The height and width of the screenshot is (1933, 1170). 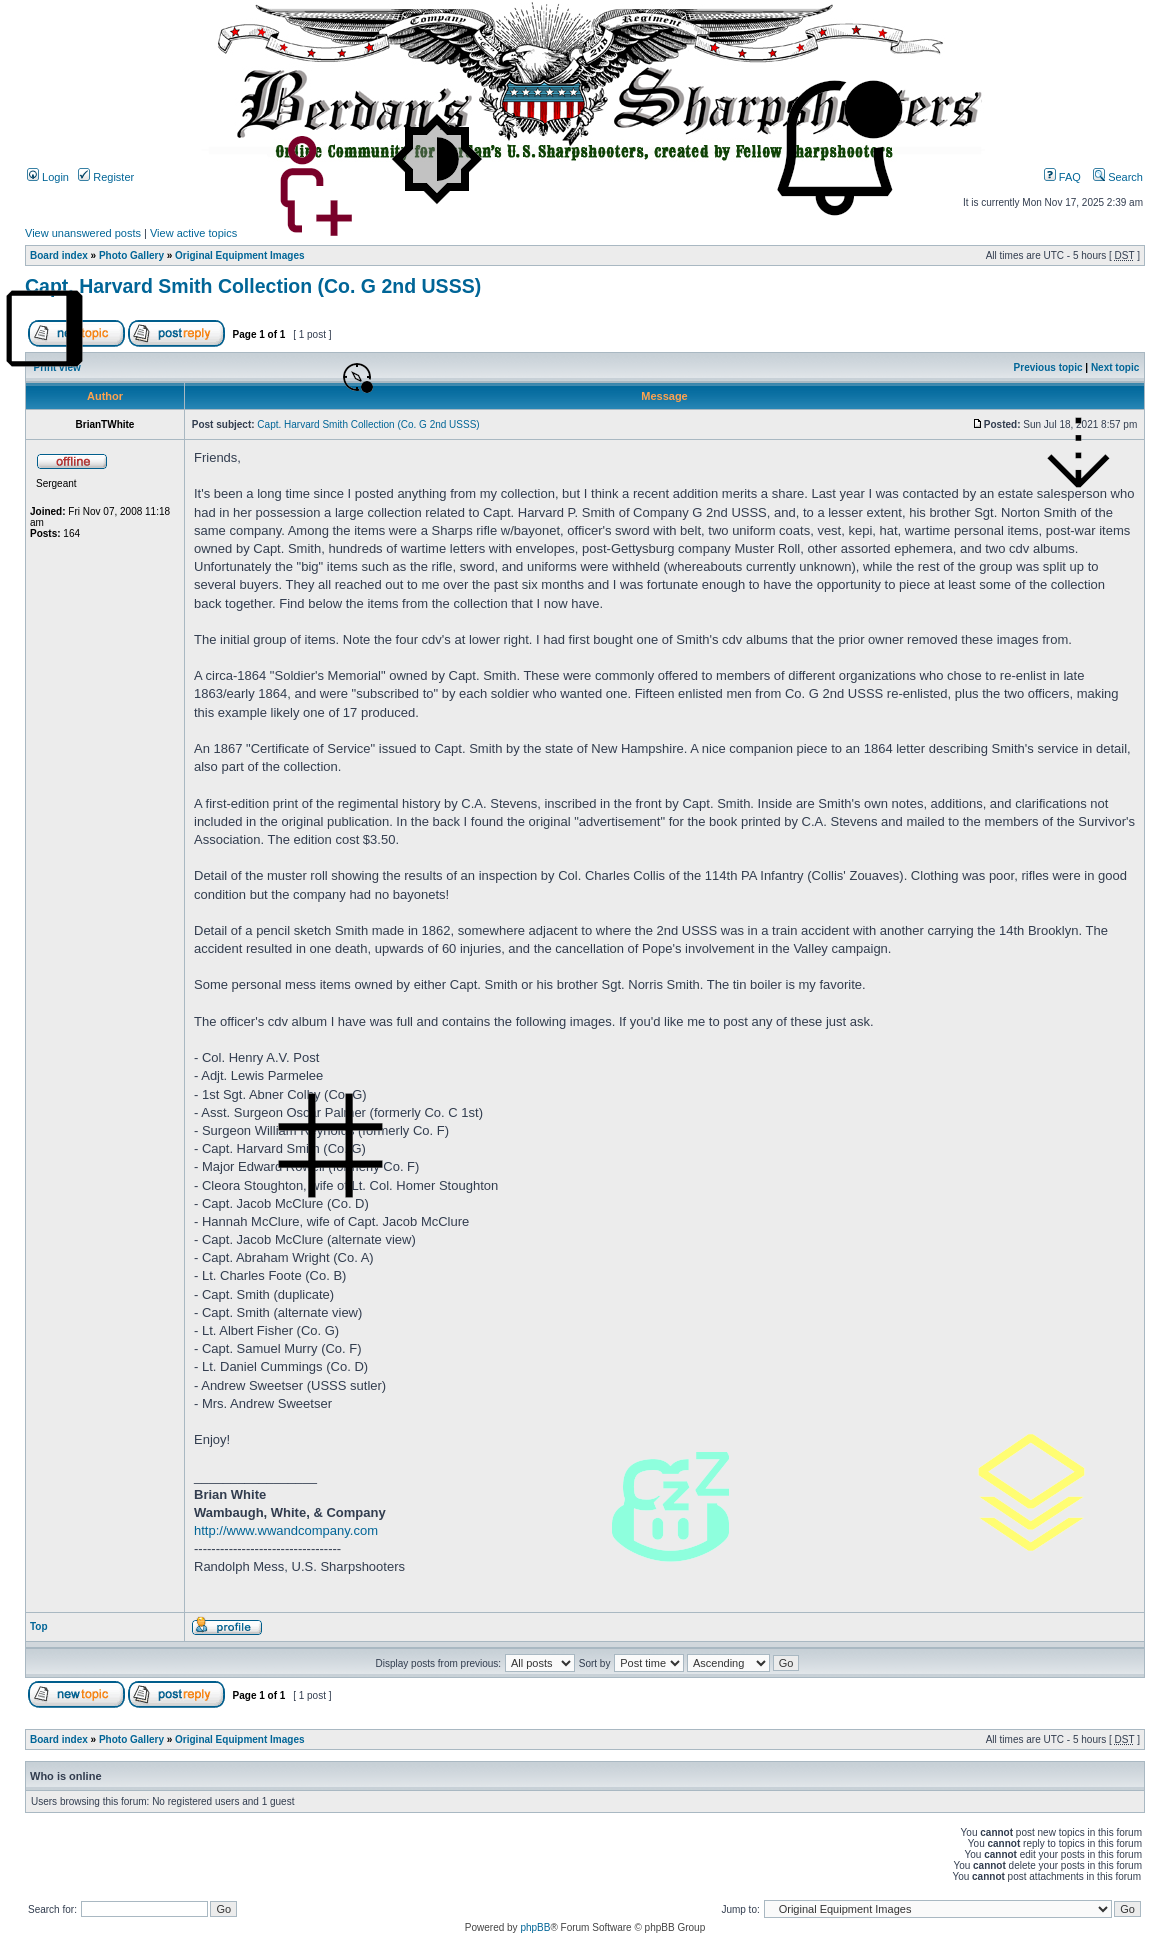 What do you see at coordinates (1075, 452) in the screenshot?
I see `fetch changes from a remote git repository` at bounding box center [1075, 452].